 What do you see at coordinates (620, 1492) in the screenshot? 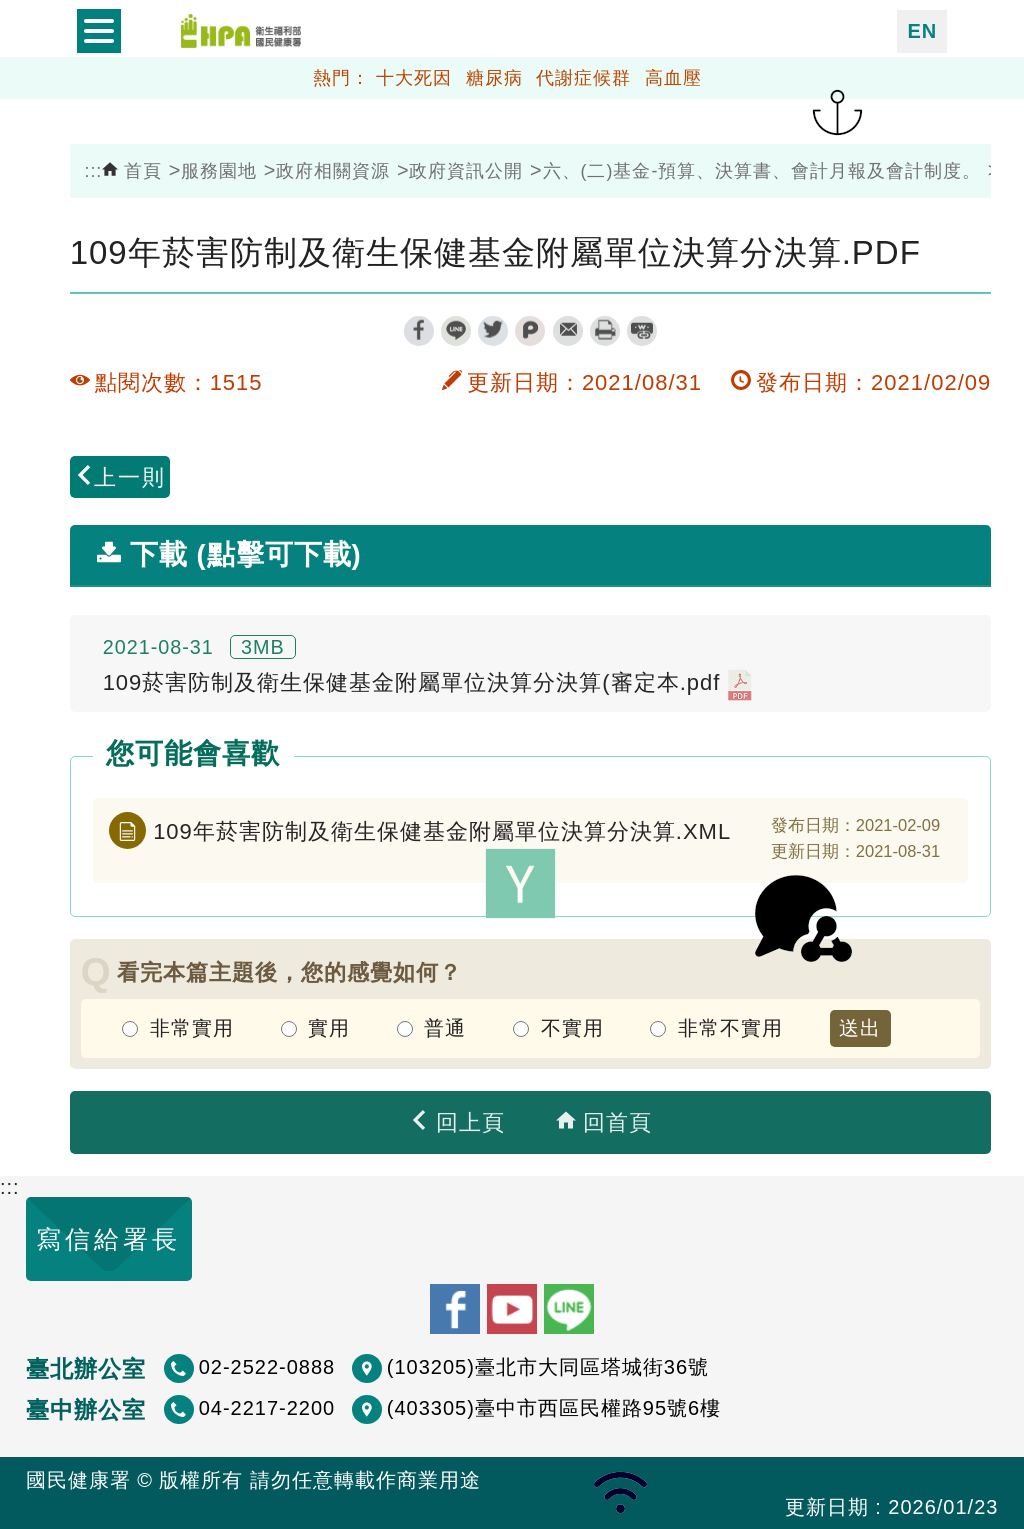
I see `indicates strong wifi connection` at bounding box center [620, 1492].